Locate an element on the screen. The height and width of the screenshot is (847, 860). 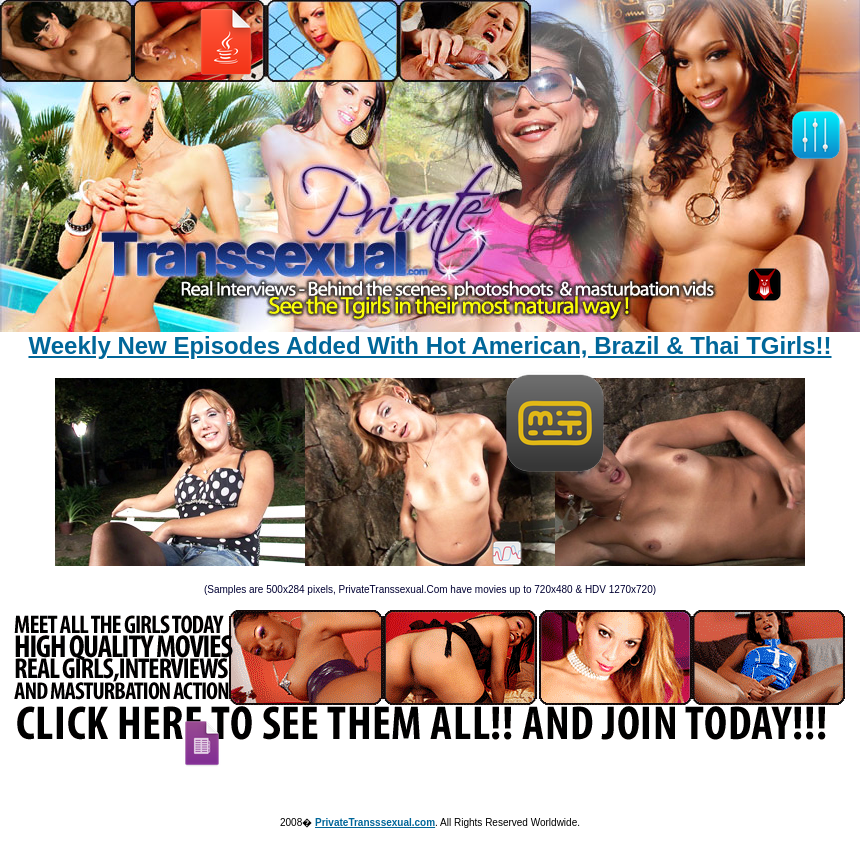
launch dungeon keeper game is located at coordinates (764, 284).